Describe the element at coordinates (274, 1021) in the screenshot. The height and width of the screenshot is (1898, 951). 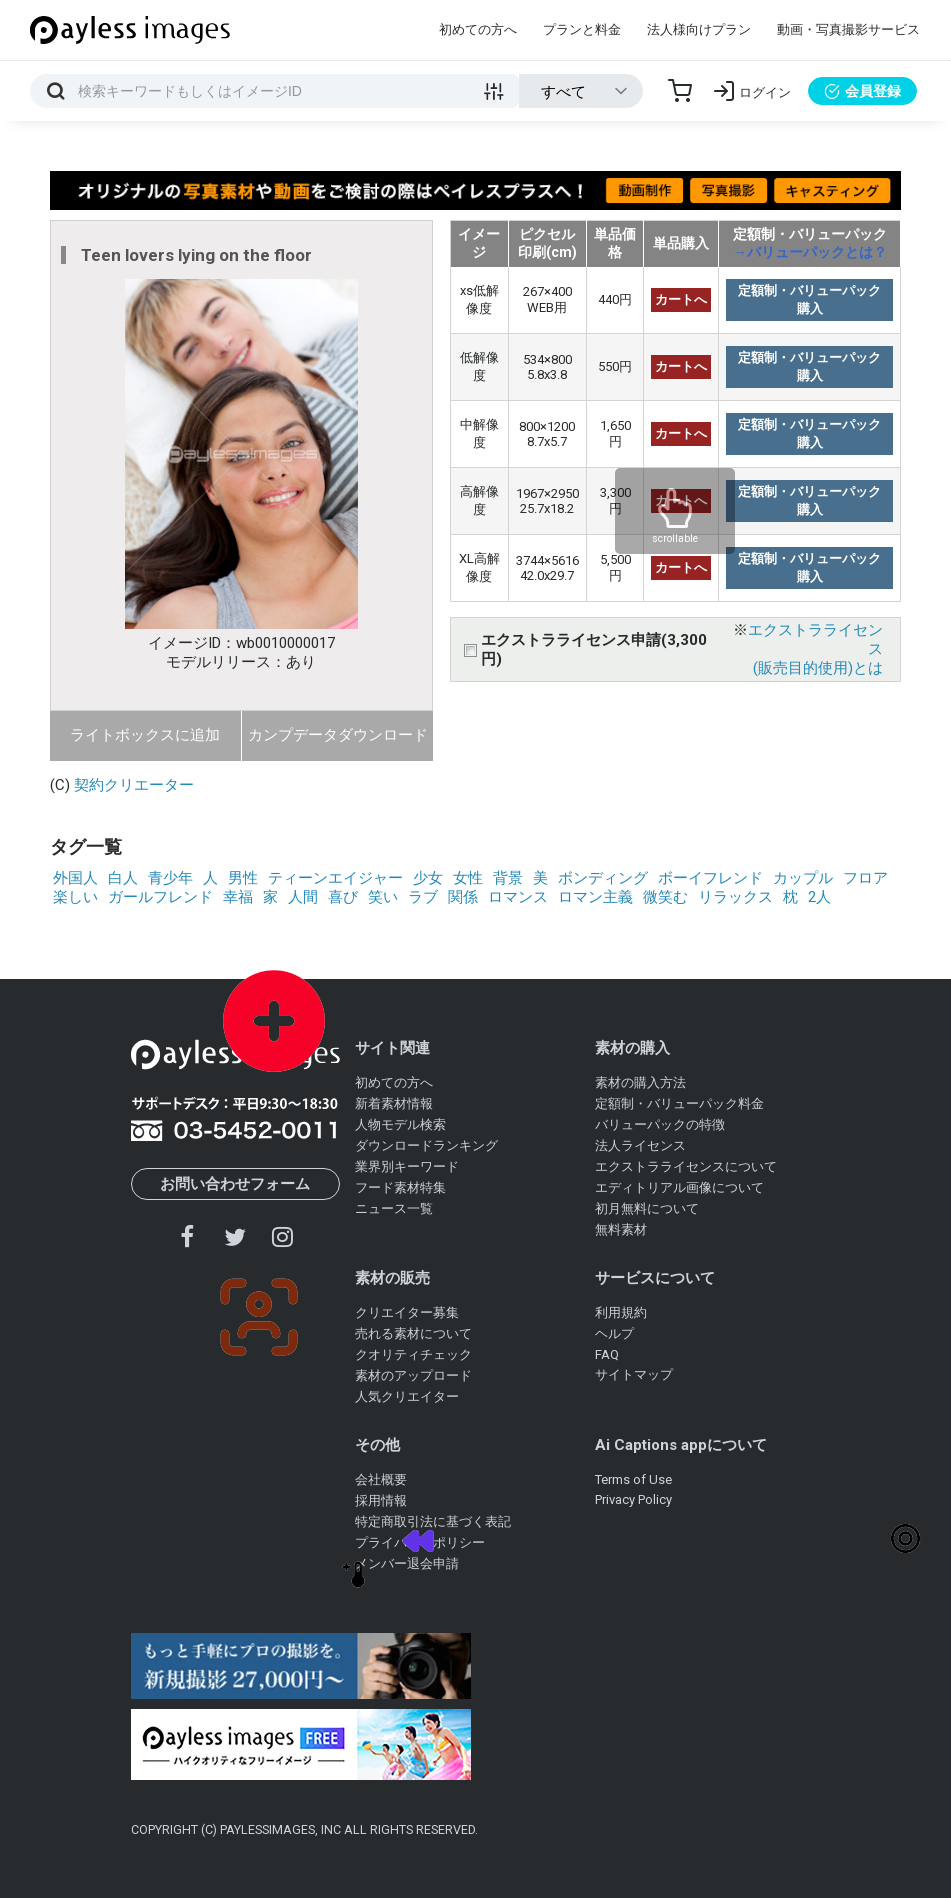
I see `add a new item` at that location.